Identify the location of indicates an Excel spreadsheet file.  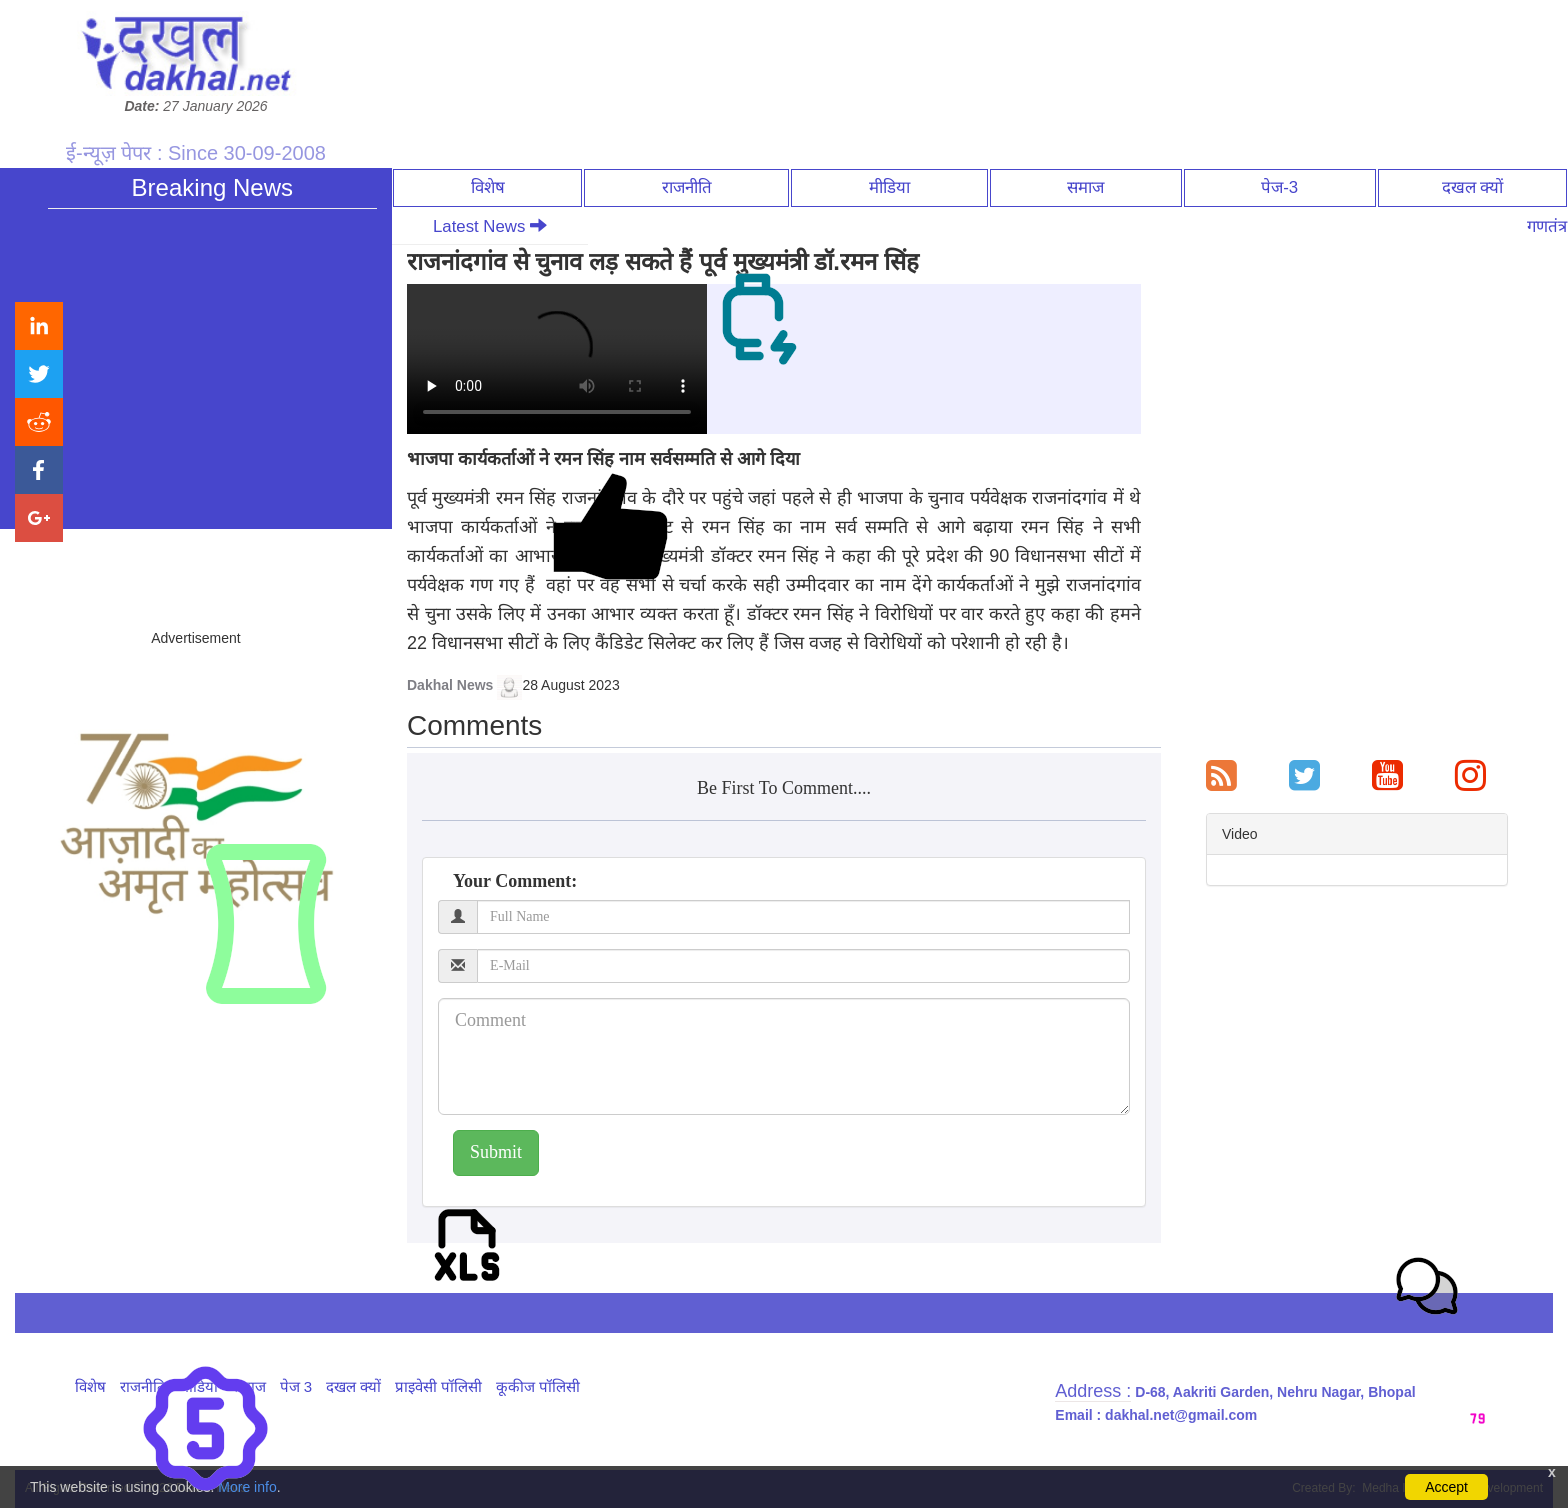
(467, 1245).